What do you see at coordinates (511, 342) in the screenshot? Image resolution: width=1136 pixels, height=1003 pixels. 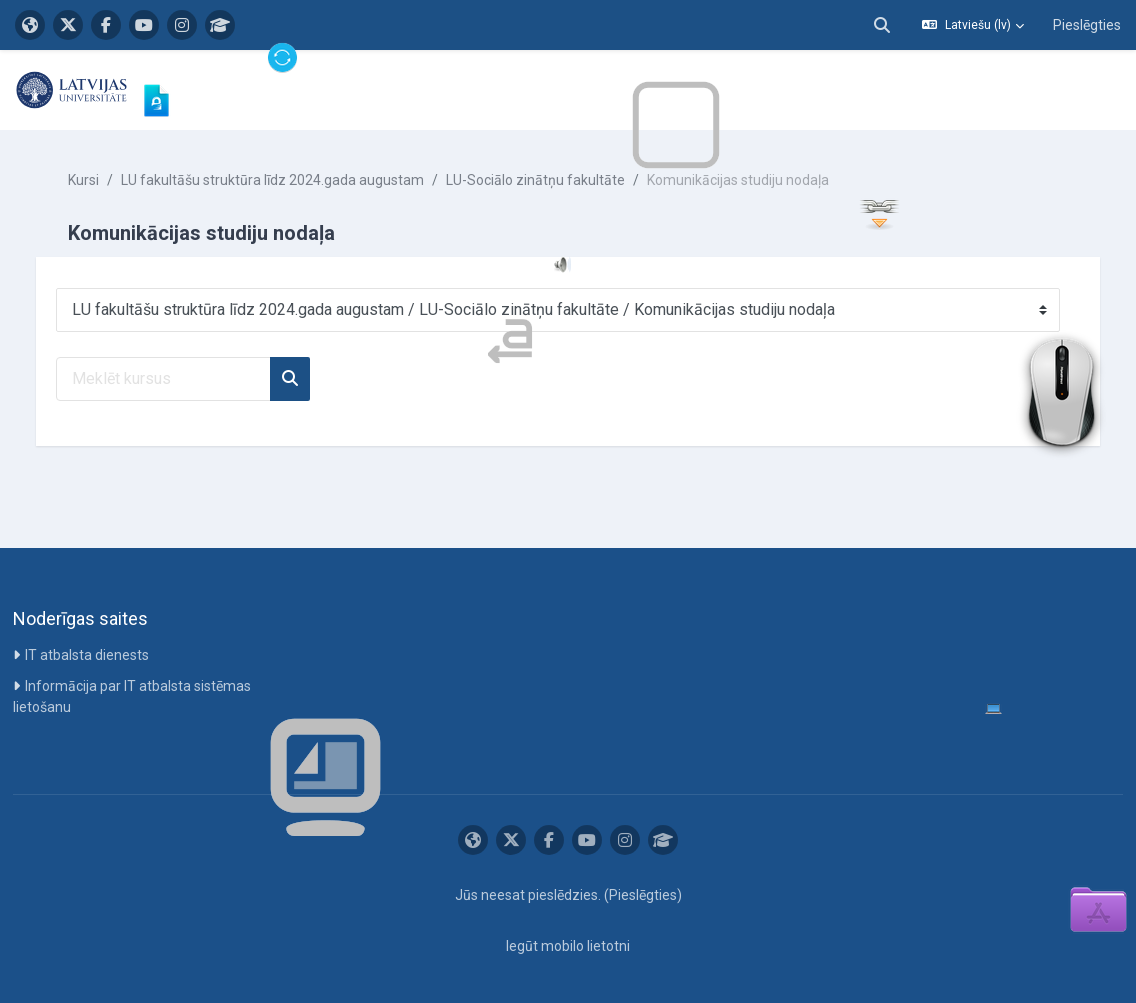 I see `switch text direction to right-to-left` at bounding box center [511, 342].